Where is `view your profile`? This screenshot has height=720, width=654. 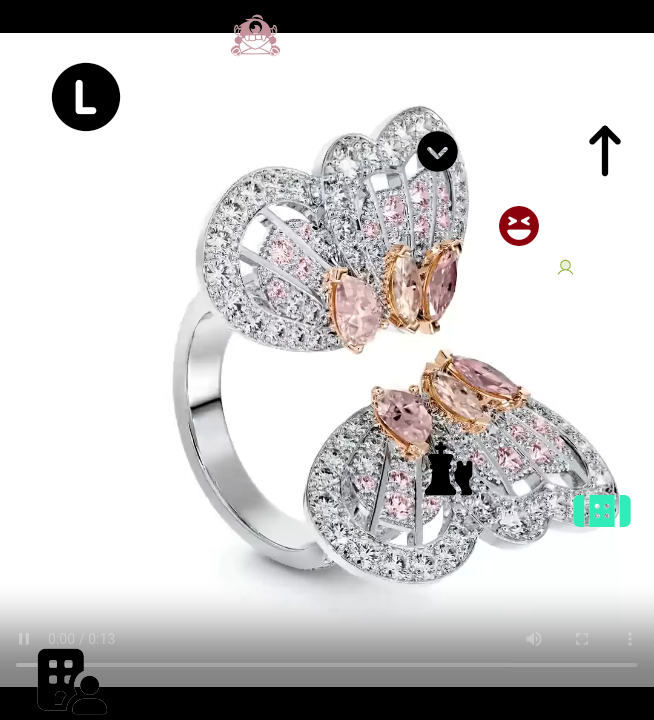
view your profile is located at coordinates (565, 267).